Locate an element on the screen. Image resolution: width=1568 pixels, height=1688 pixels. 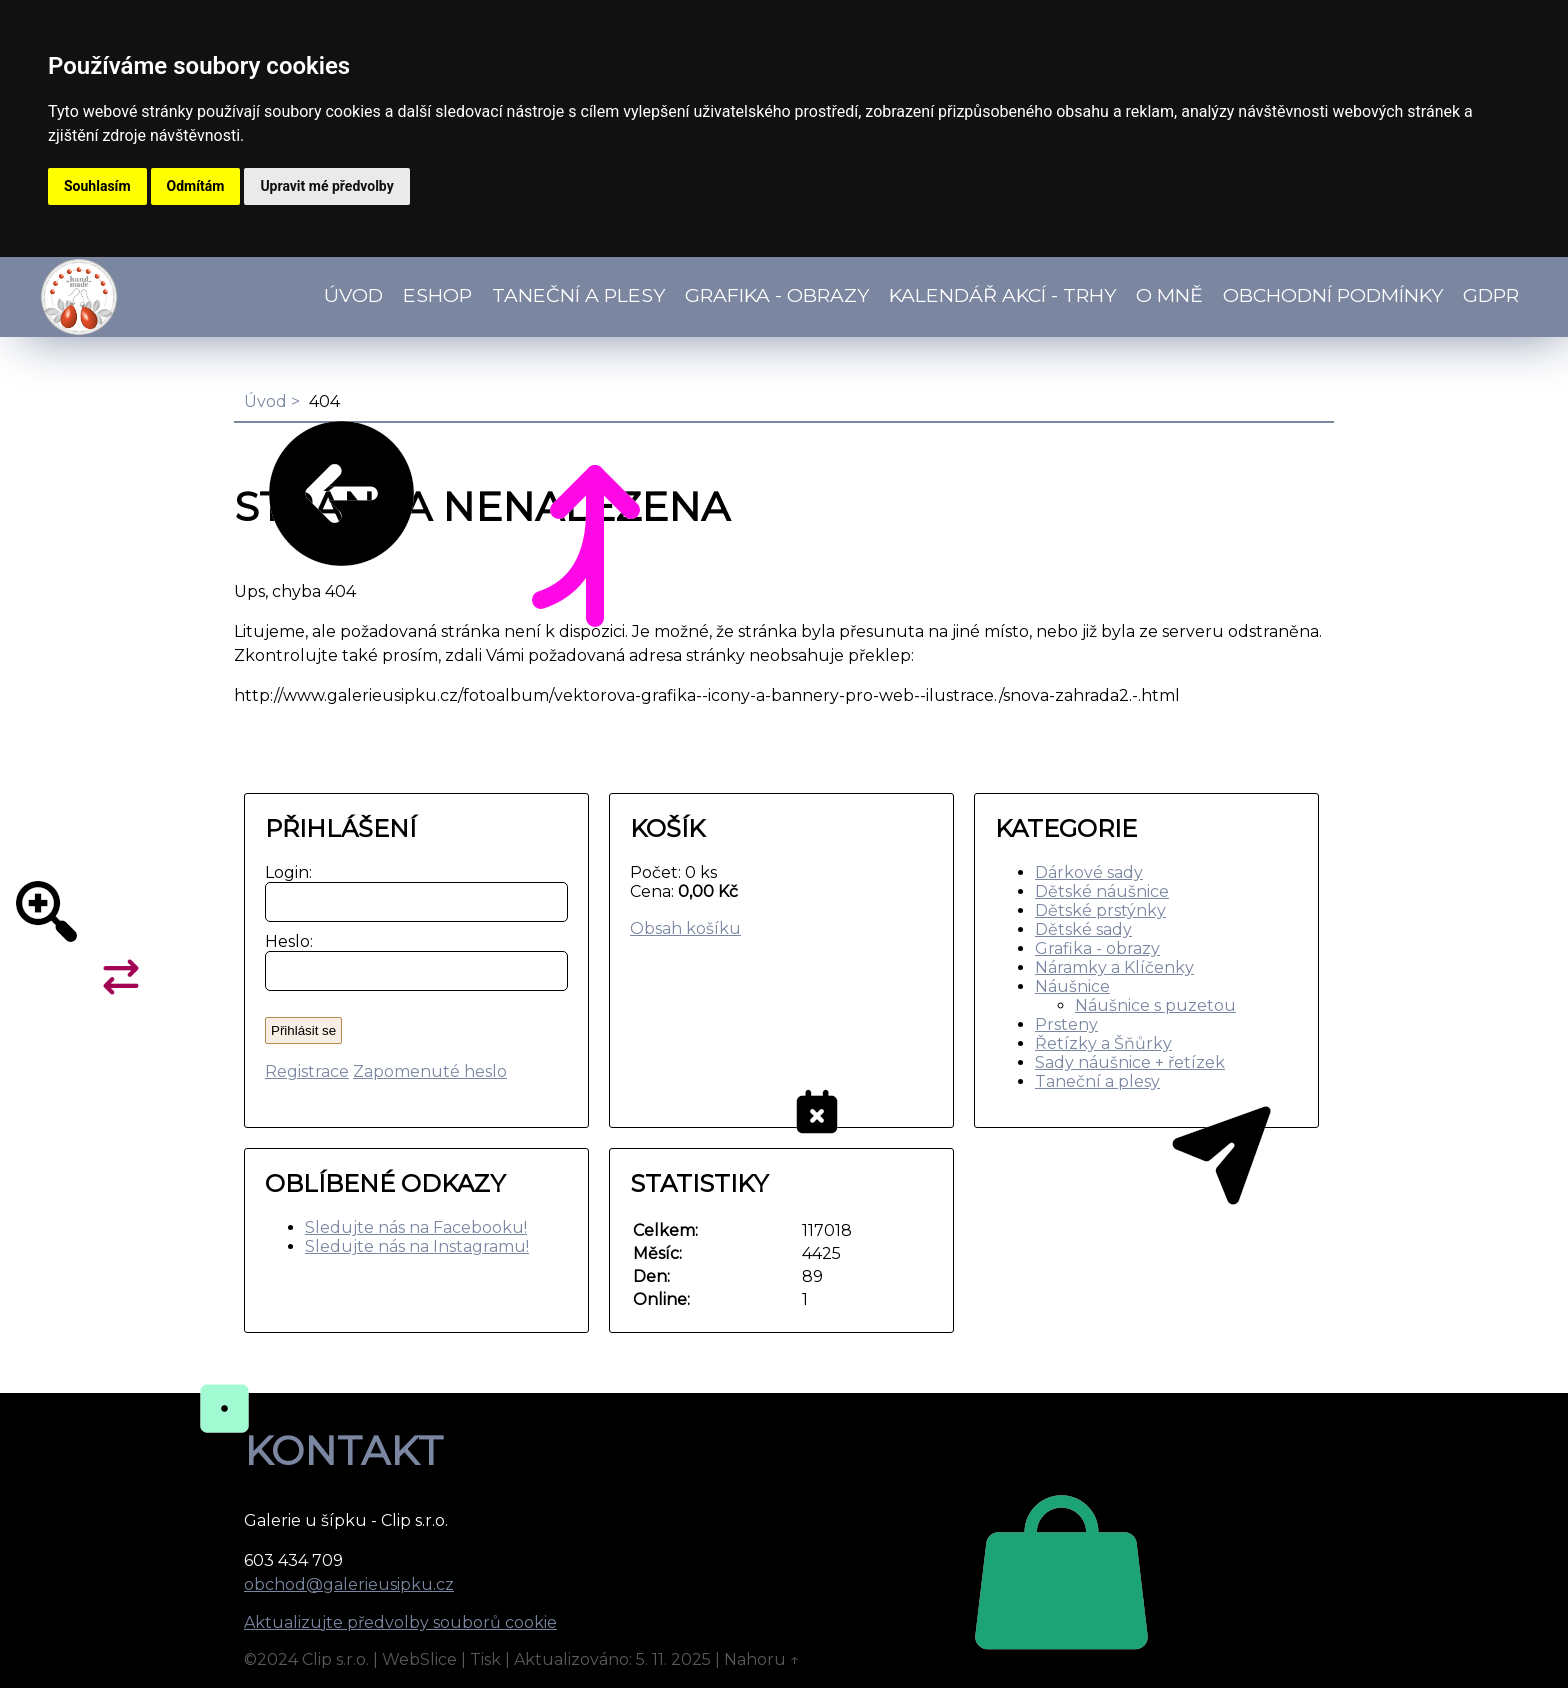
zoom in on content is located at coordinates (47, 912).